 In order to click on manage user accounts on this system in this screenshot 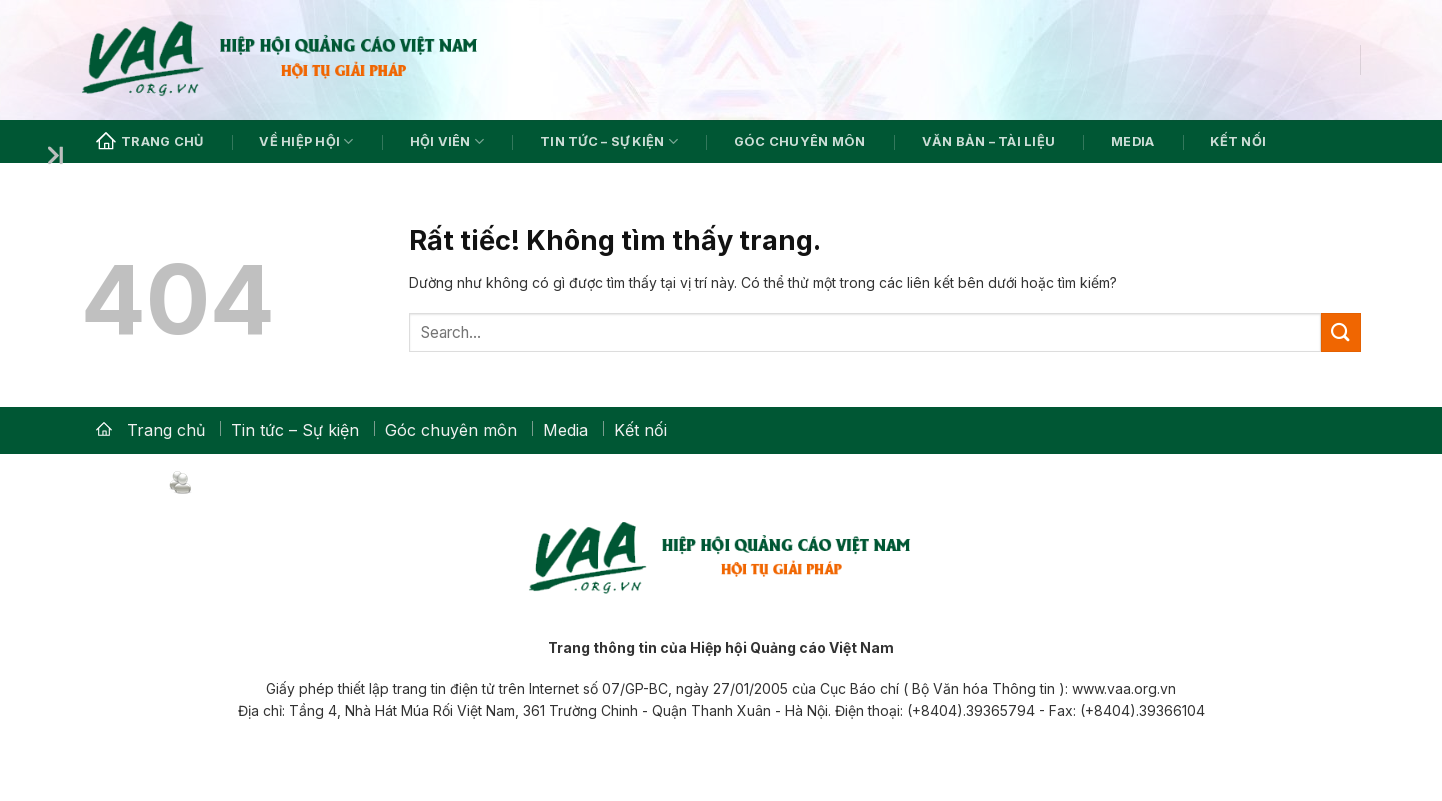, I will do `click(180, 482)`.